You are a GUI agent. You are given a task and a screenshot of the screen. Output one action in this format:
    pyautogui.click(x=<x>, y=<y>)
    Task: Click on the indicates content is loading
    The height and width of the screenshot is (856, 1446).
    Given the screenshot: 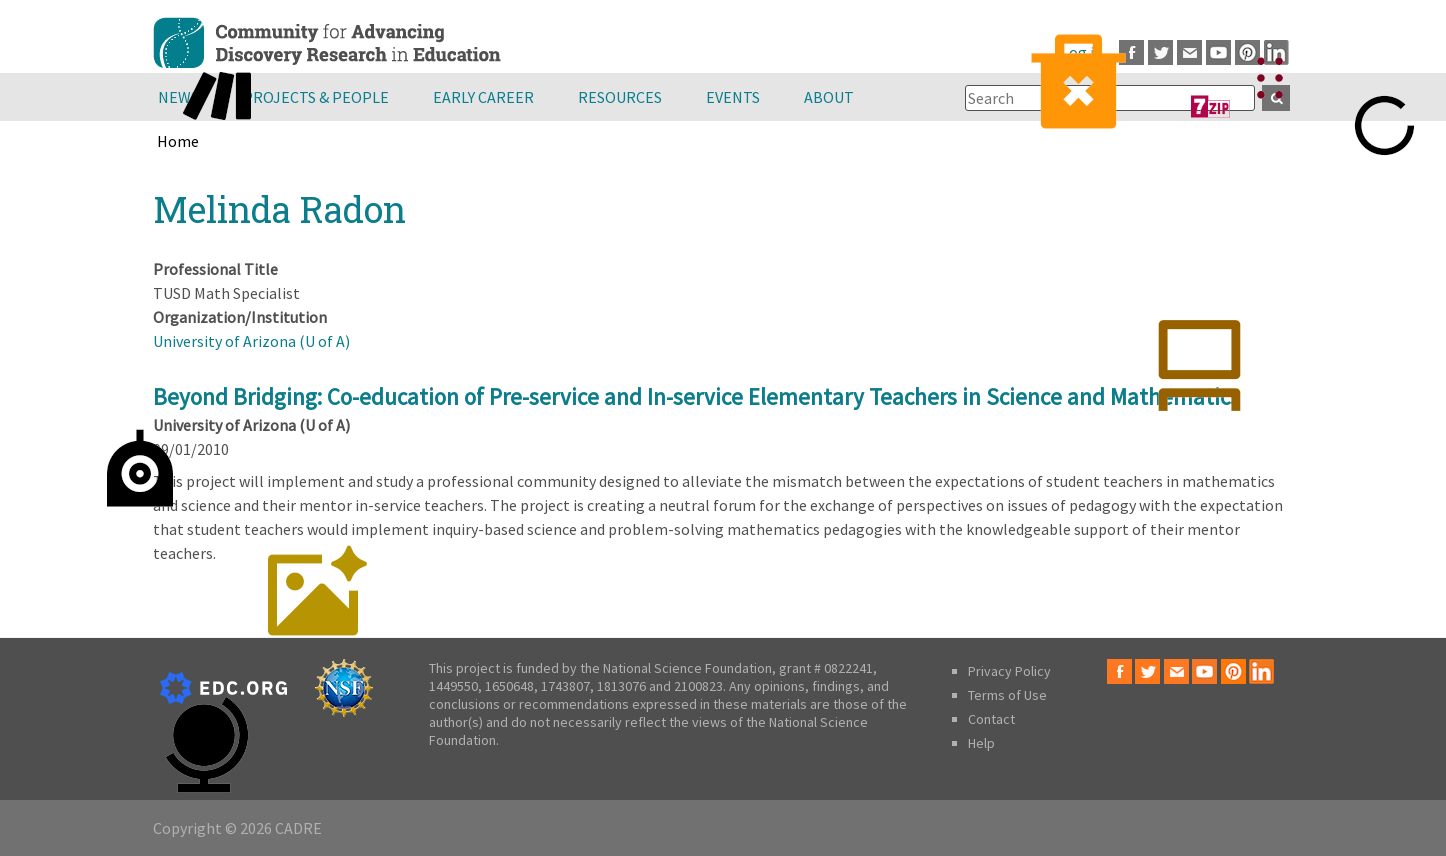 What is the action you would take?
    pyautogui.click(x=1384, y=125)
    